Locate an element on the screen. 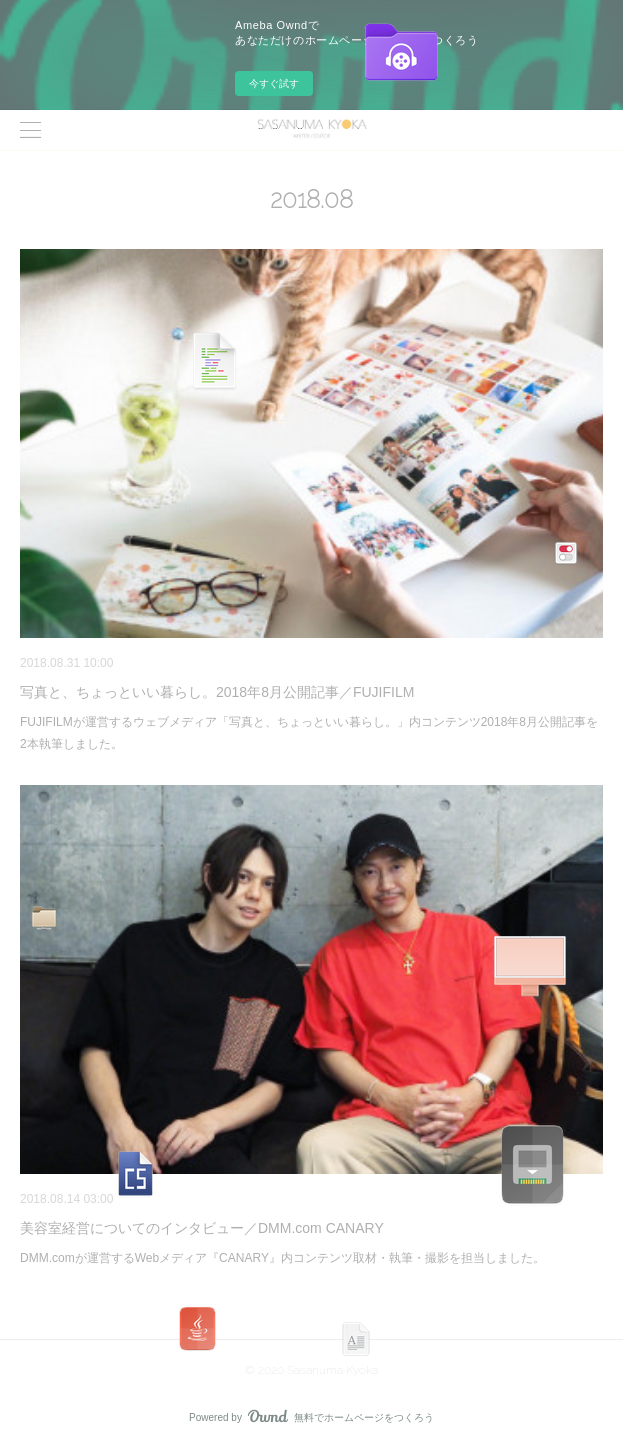  java archive file (.jar) is located at coordinates (197, 1328).